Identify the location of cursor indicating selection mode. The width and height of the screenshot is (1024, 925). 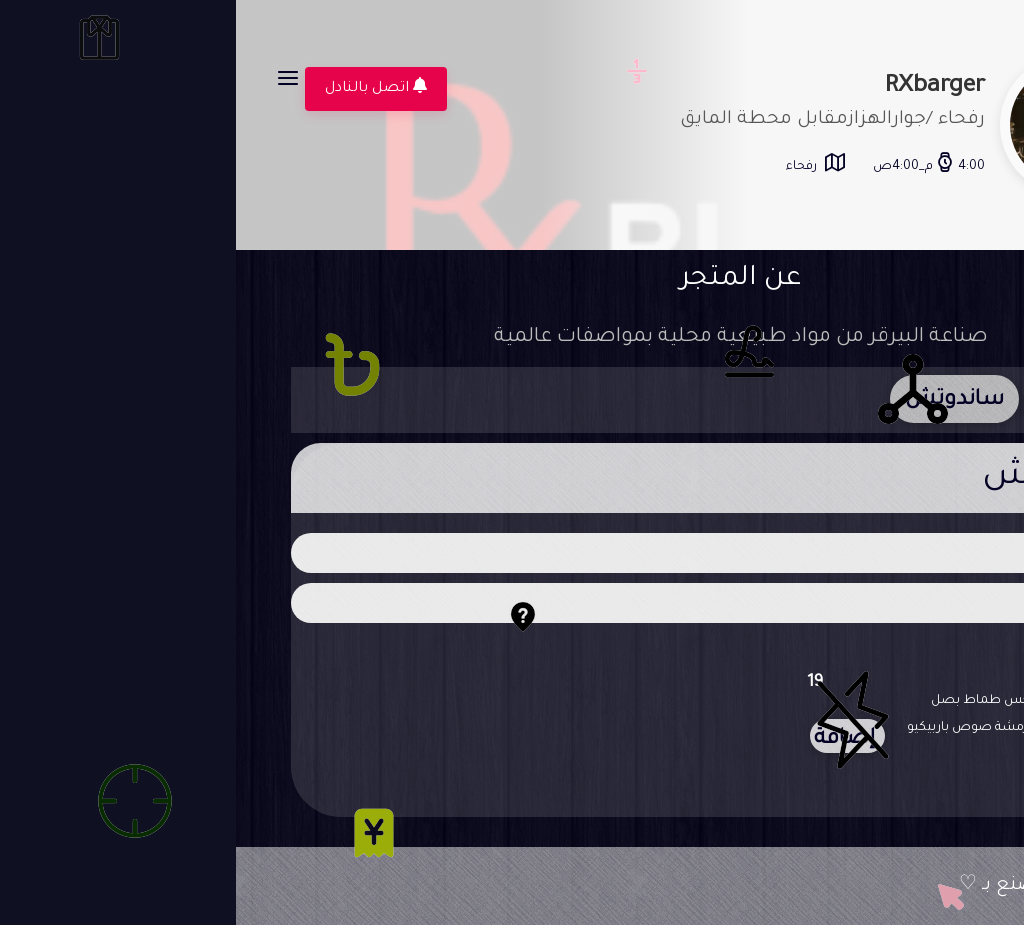
(951, 897).